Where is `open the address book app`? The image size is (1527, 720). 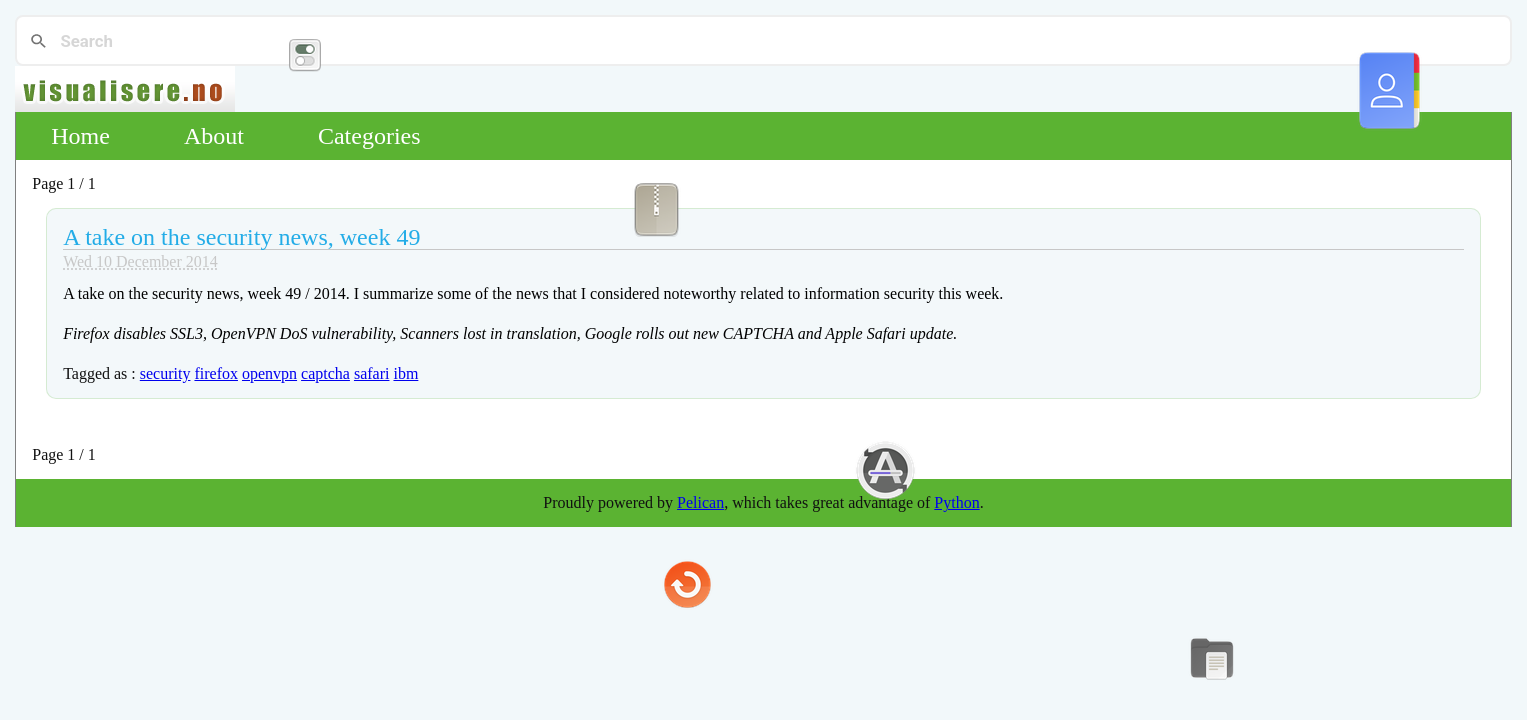
open the address book app is located at coordinates (1389, 90).